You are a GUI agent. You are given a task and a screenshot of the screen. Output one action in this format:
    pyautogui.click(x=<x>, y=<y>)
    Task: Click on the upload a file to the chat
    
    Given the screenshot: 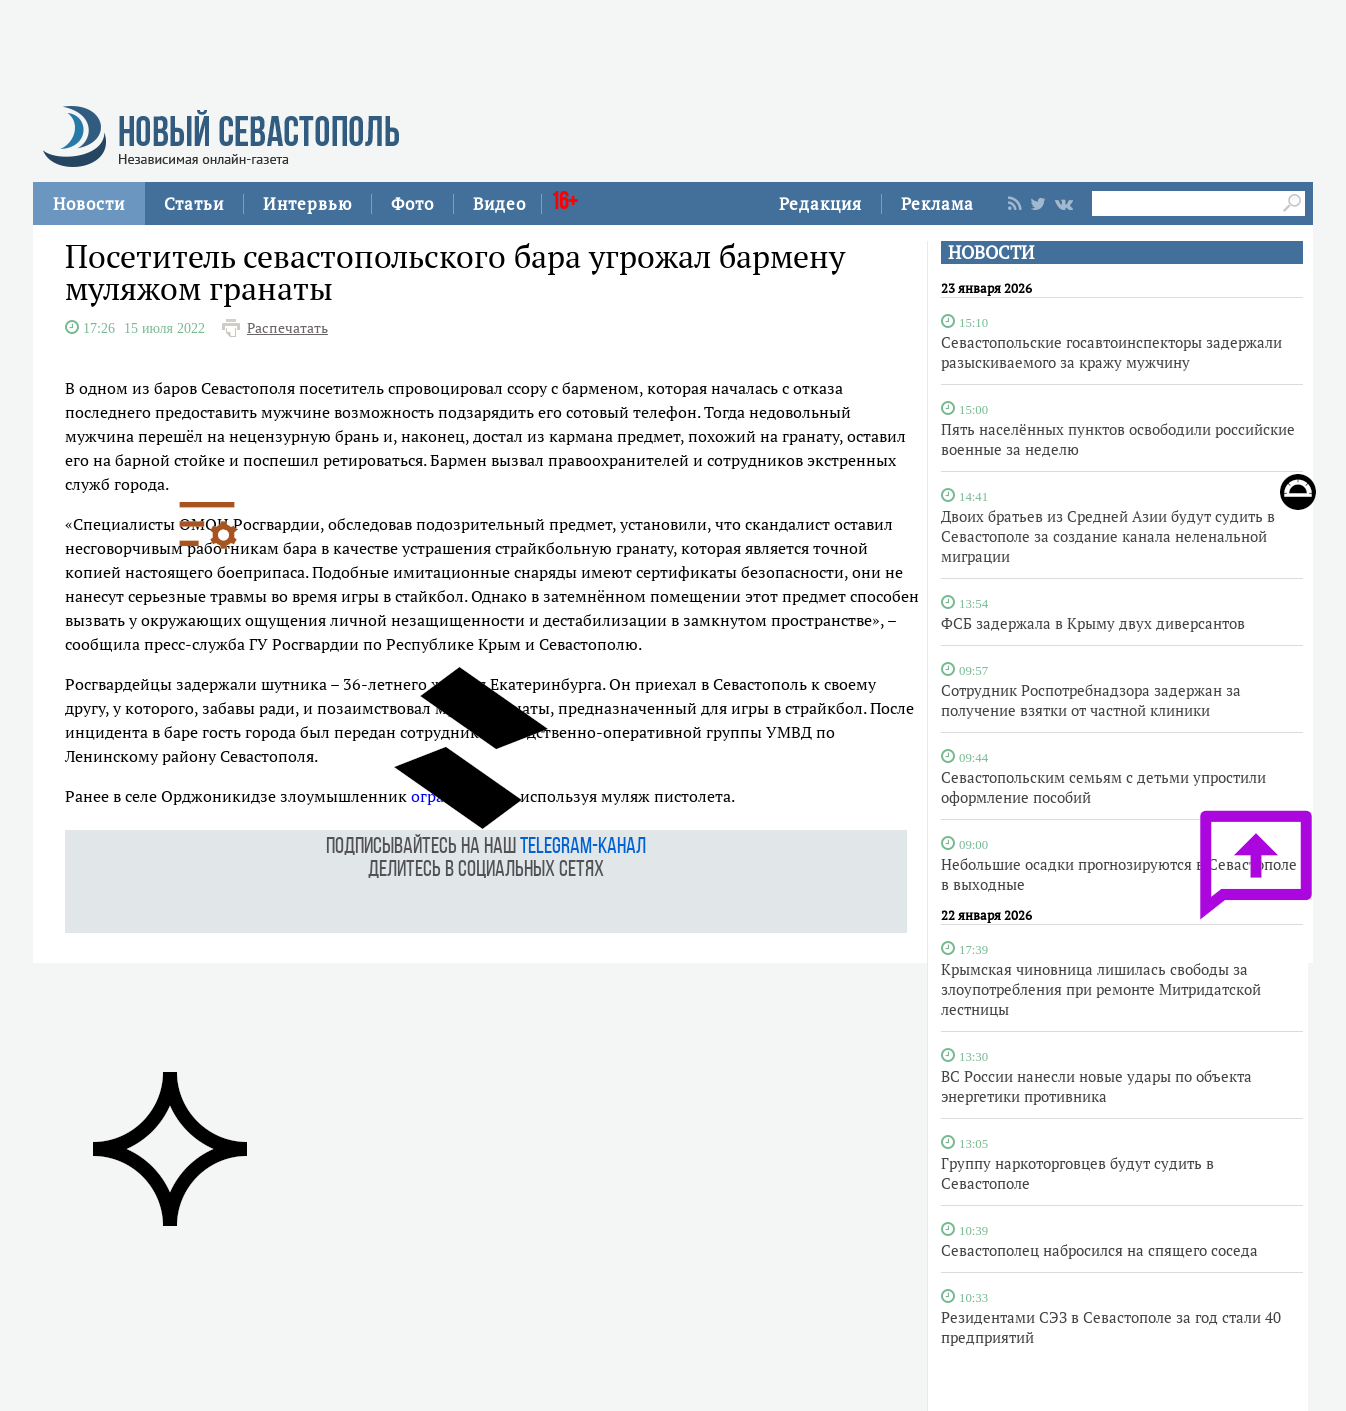 What is the action you would take?
    pyautogui.click(x=1256, y=861)
    